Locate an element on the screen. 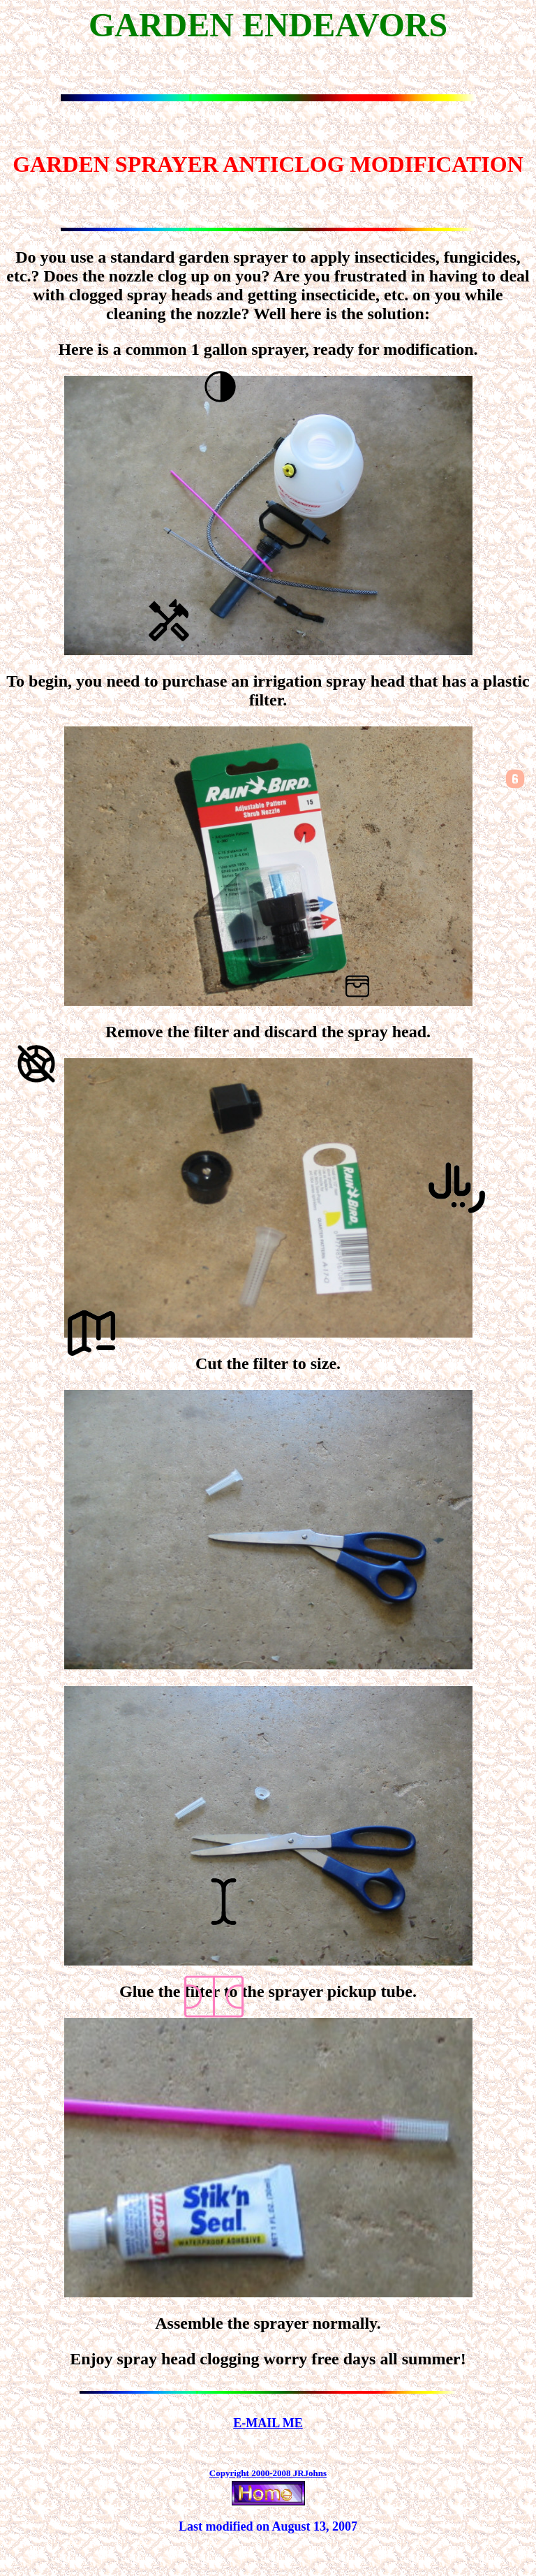 This screenshot has width=536, height=2576. access tools and settings is located at coordinates (169, 621).